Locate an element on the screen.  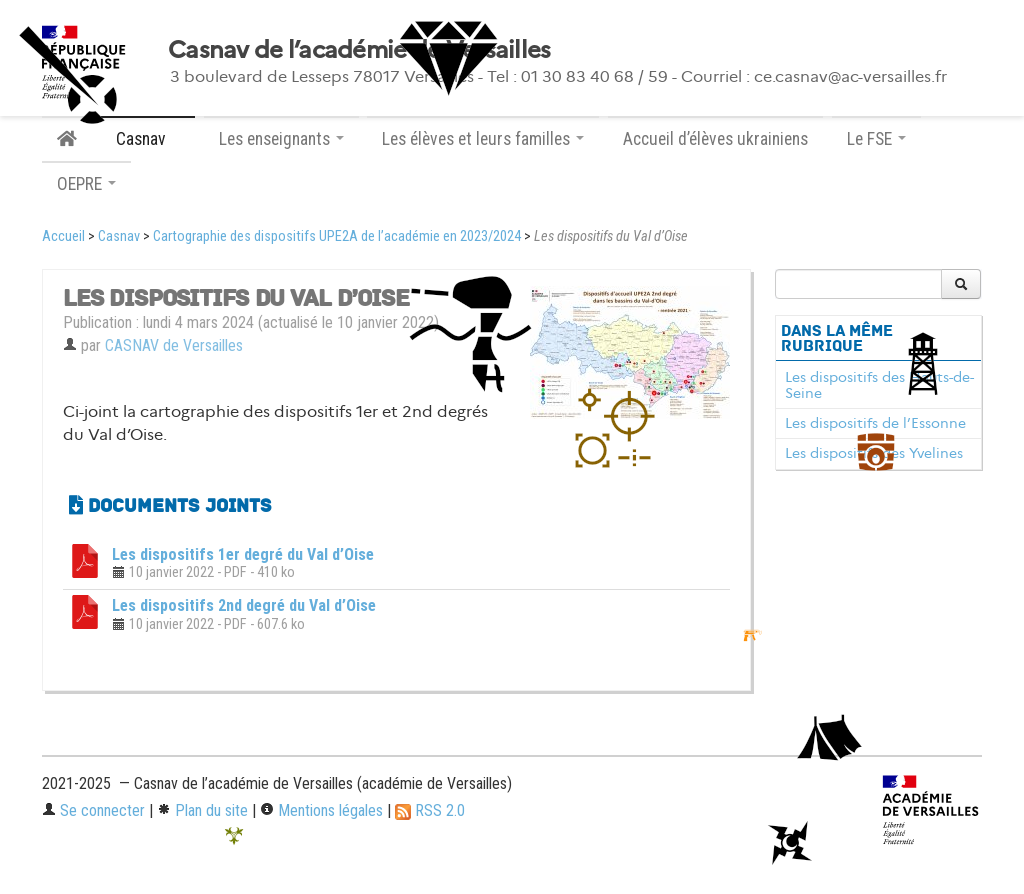
activate laser targeting mode is located at coordinates (68, 75).